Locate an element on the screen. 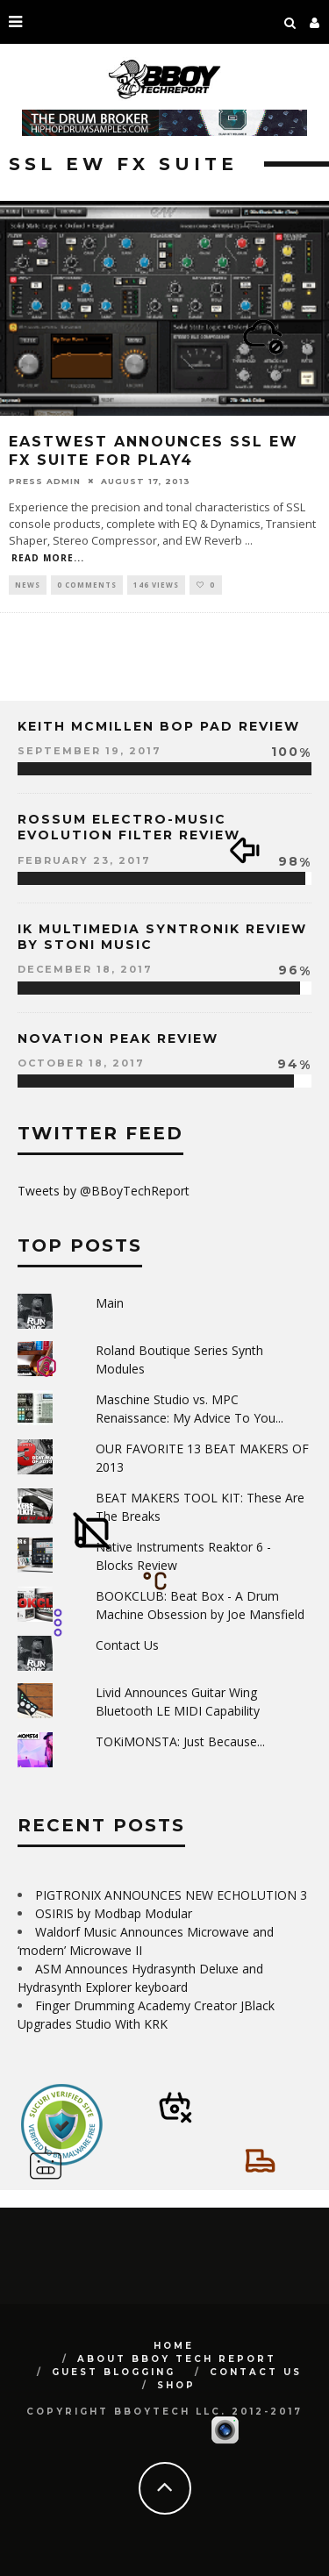  remove item from basket is located at coordinates (175, 2106).